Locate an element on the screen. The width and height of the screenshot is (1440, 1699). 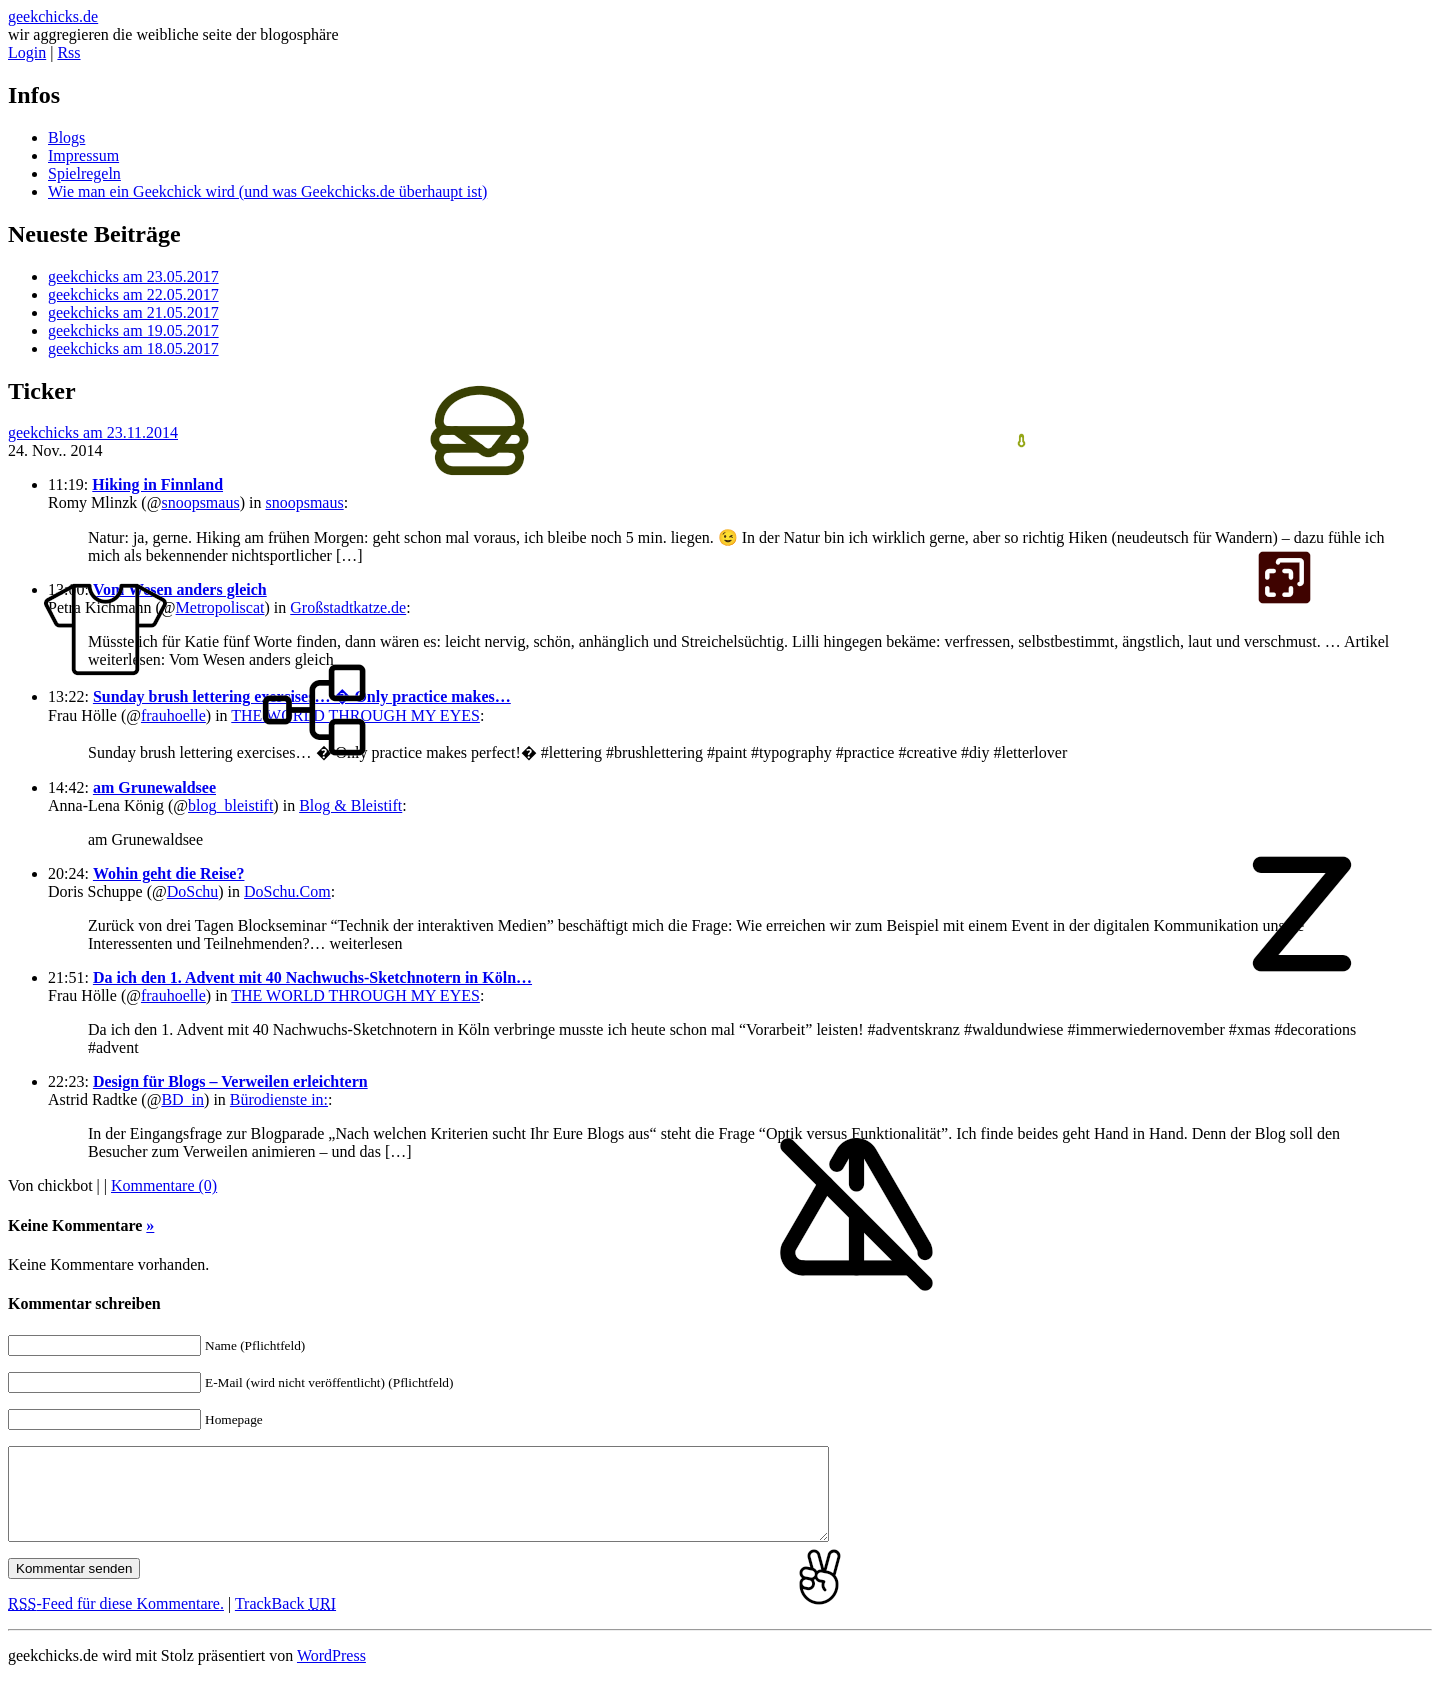
indicates high temperature reading is located at coordinates (1021, 440).